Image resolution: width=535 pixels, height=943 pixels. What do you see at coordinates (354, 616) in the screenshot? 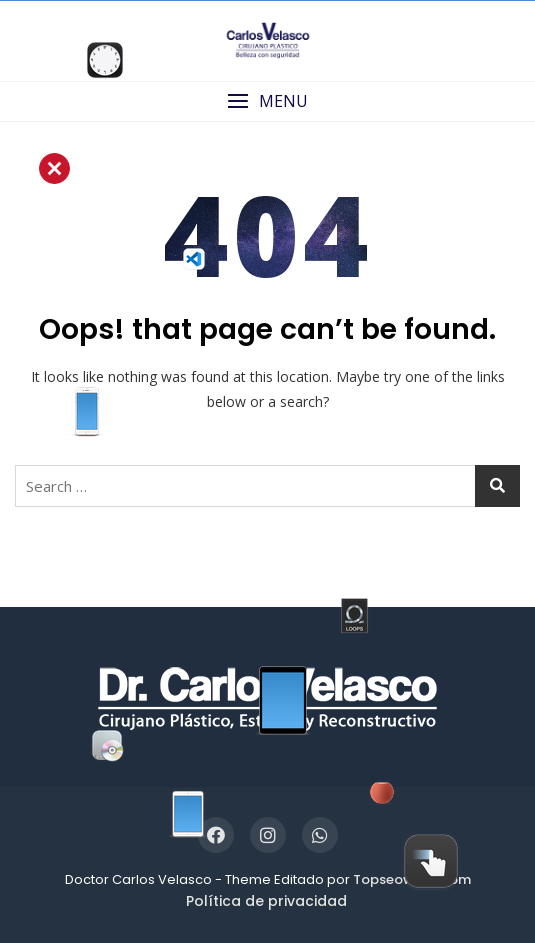
I see `manage Apple Loops storage in GarageBand` at bounding box center [354, 616].